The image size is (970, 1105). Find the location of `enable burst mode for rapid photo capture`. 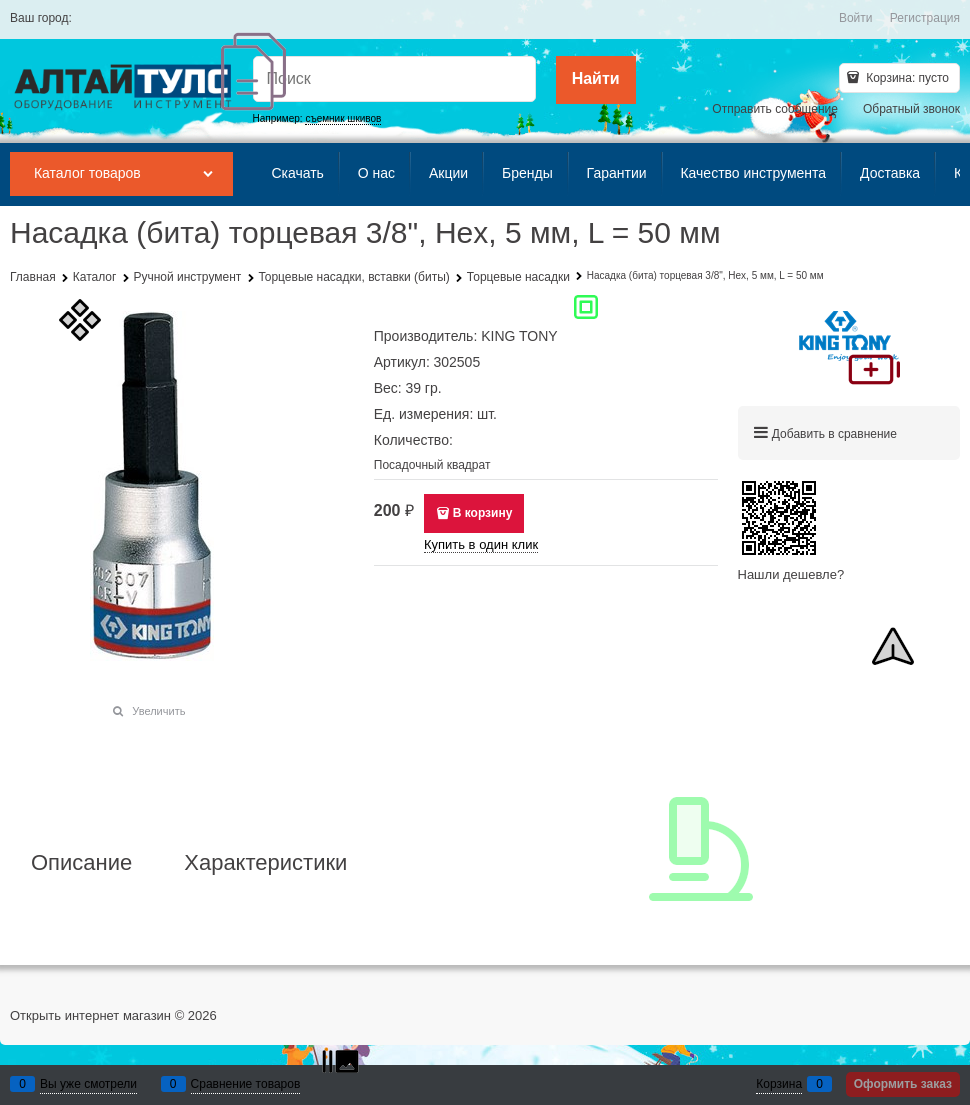

enable burst mode for rapid photo capture is located at coordinates (340, 1061).